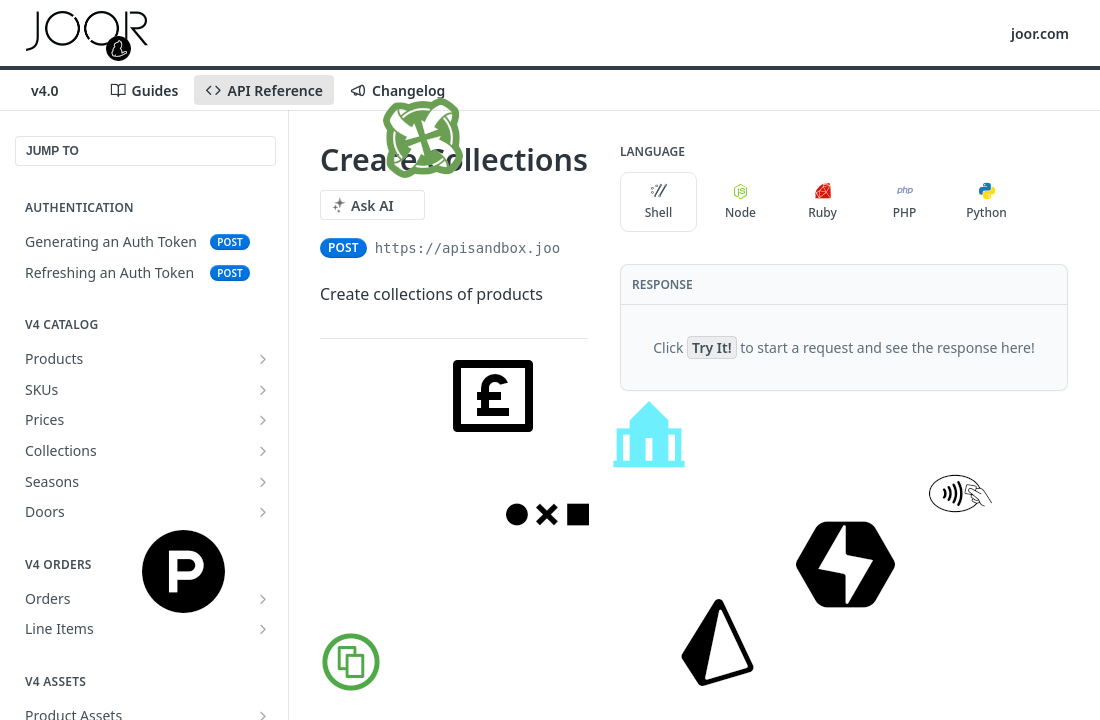  Describe the element at coordinates (493, 396) in the screenshot. I see `view balance in british pounds` at that location.